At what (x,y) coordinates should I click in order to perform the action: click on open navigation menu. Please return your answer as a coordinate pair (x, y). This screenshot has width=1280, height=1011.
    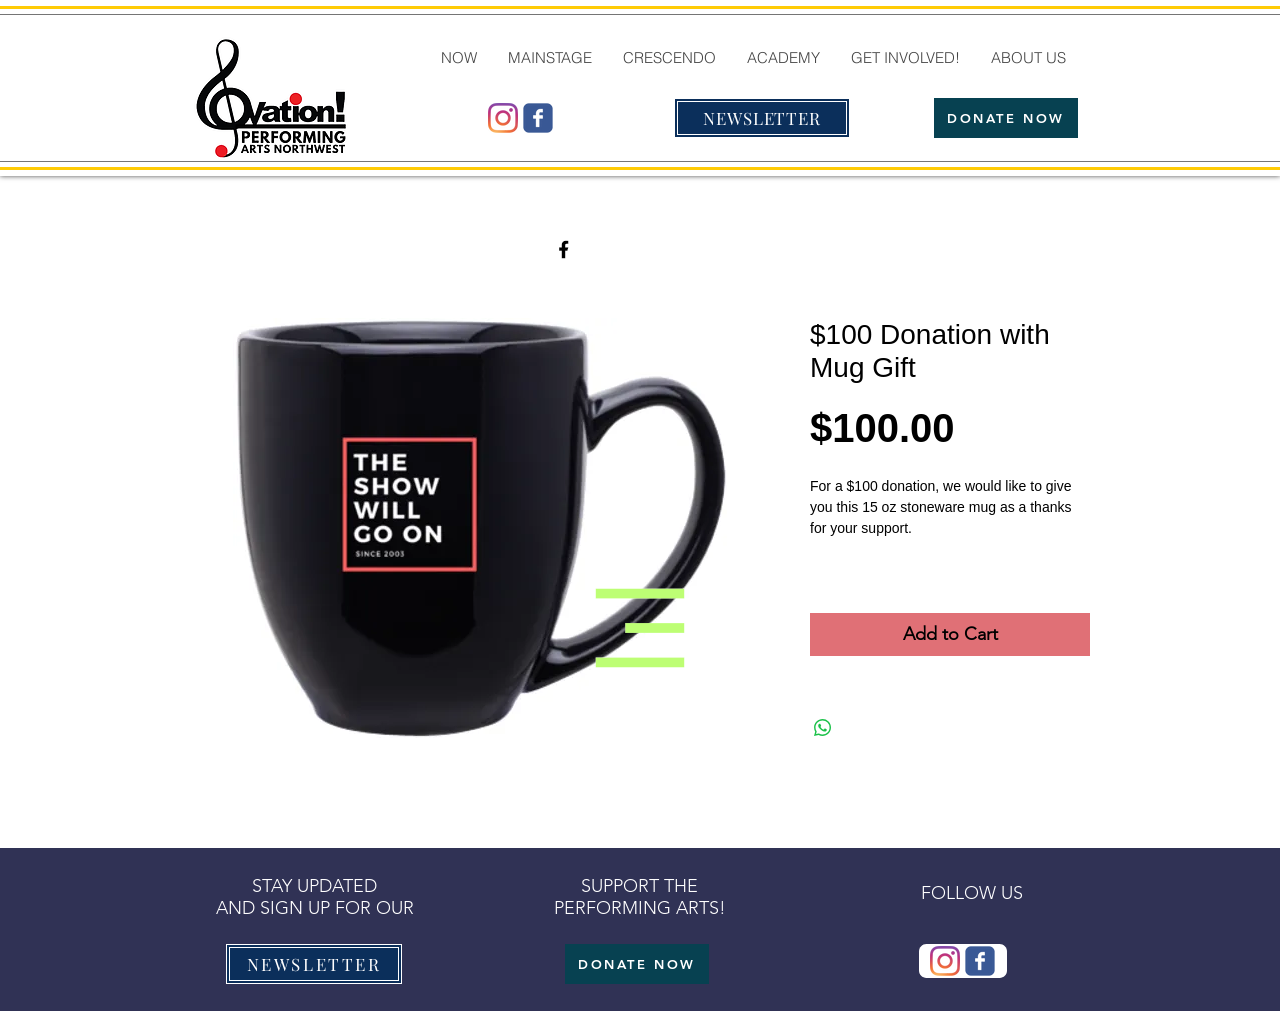
    Looking at the image, I should click on (640, 628).